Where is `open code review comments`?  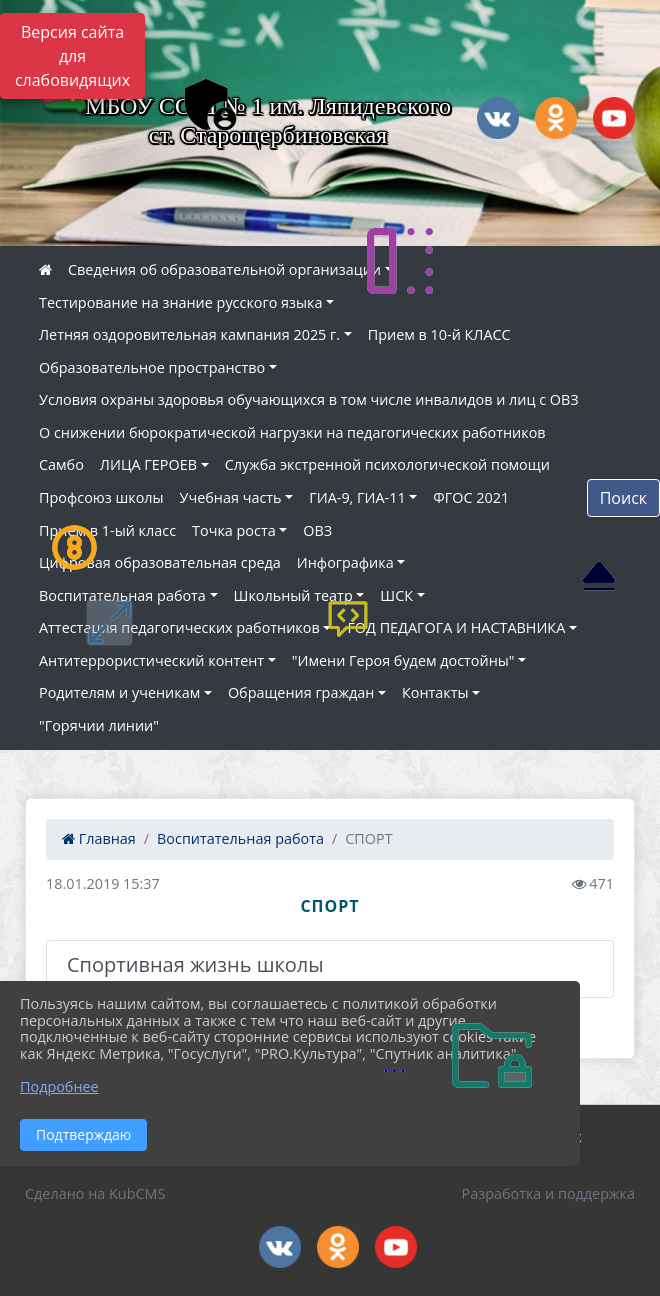
open code review comments is located at coordinates (348, 618).